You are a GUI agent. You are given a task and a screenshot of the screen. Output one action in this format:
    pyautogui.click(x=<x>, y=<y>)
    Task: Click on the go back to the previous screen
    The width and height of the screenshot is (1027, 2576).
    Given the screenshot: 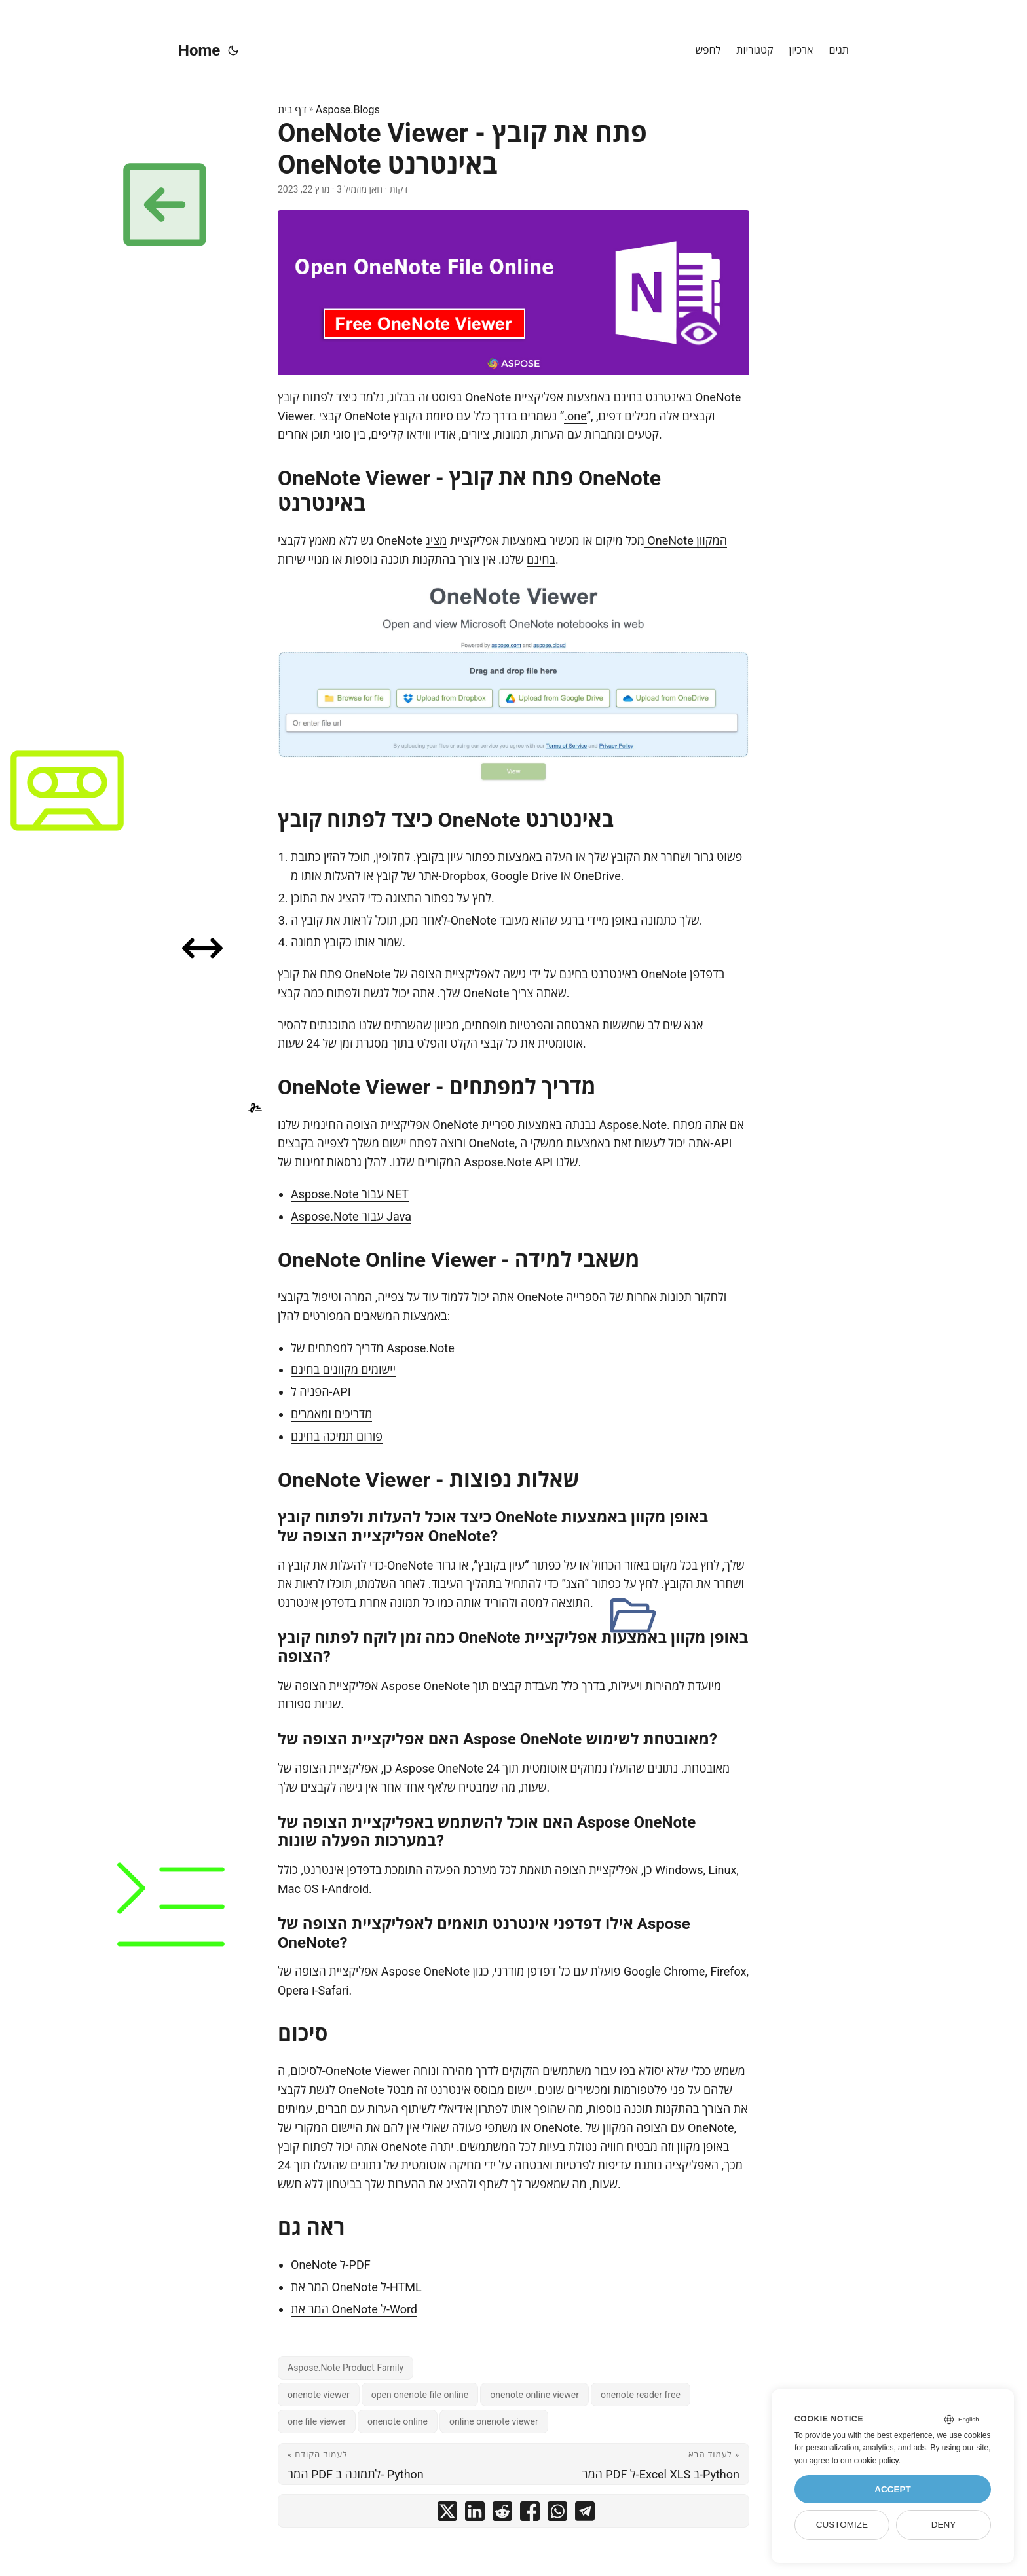 What is the action you would take?
    pyautogui.click(x=164, y=204)
    